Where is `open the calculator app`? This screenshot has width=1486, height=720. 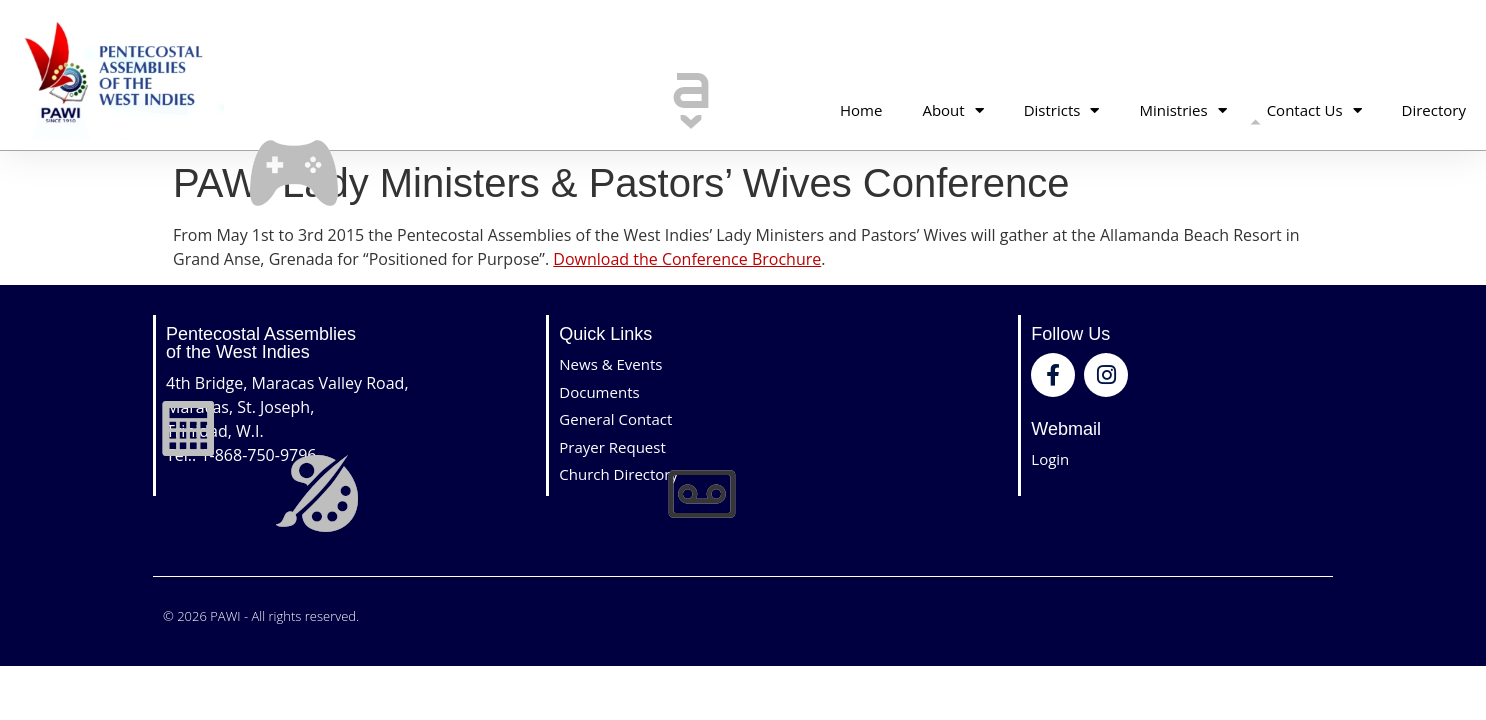
open the calculator app is located at coordinates (186, 428).